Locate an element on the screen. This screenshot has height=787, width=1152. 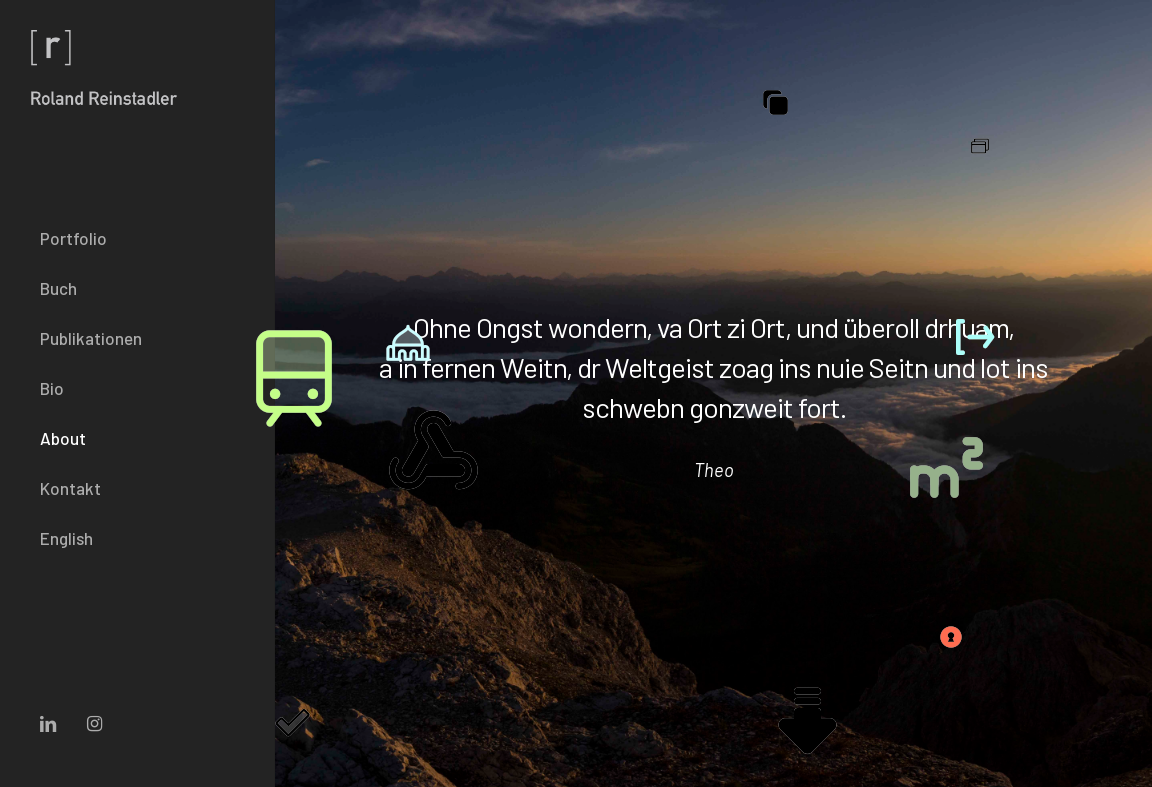
download file with queue is located at coordinates (807, 721).